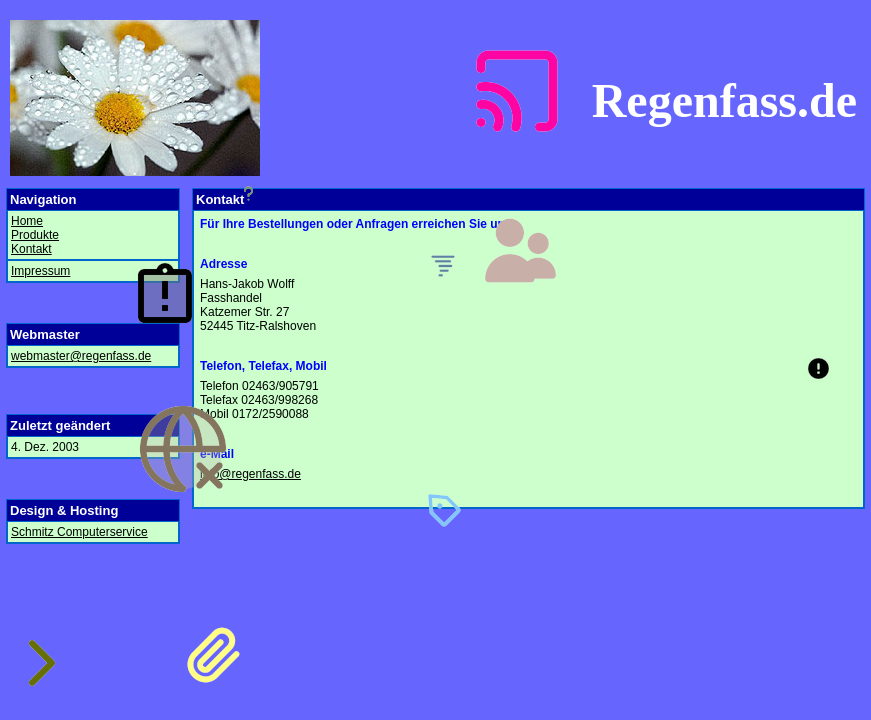  I want to click on navigate to the next item or screen, so click(42, 663).